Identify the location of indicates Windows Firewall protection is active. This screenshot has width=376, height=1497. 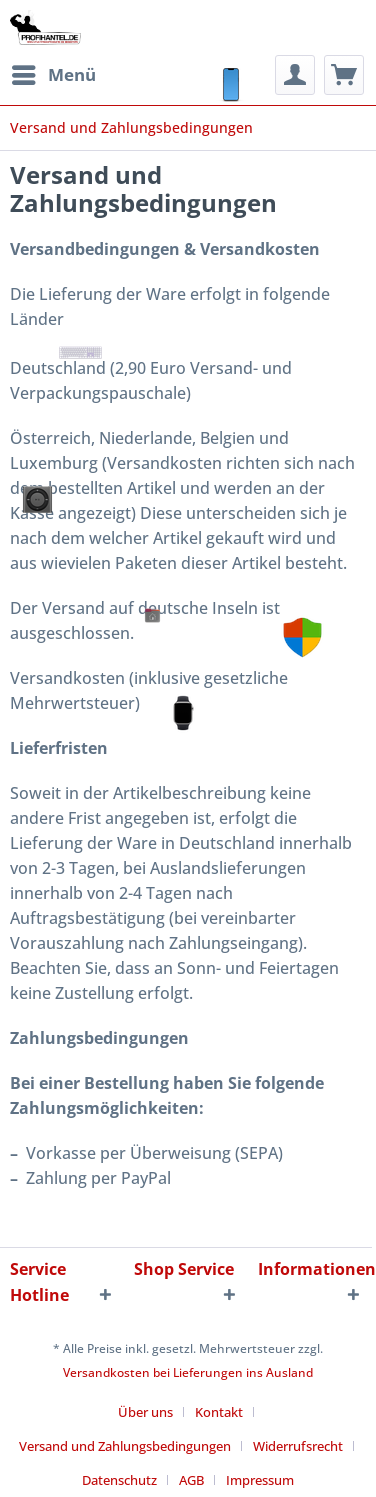
(302, 637).